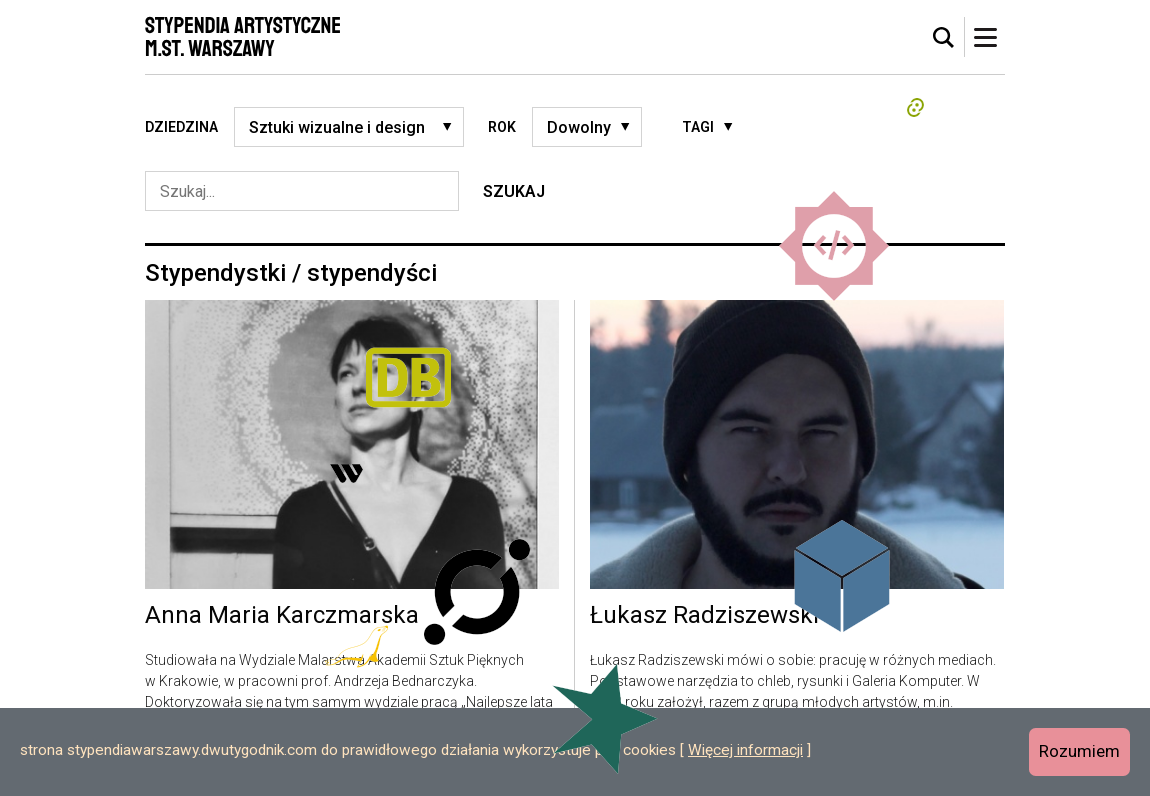 The image size is (1150, 796). What do you see at coordinates (605, 719) in the screenshot?
I see `open the Spreaker podcast platform` at bounding box center [605, 719].